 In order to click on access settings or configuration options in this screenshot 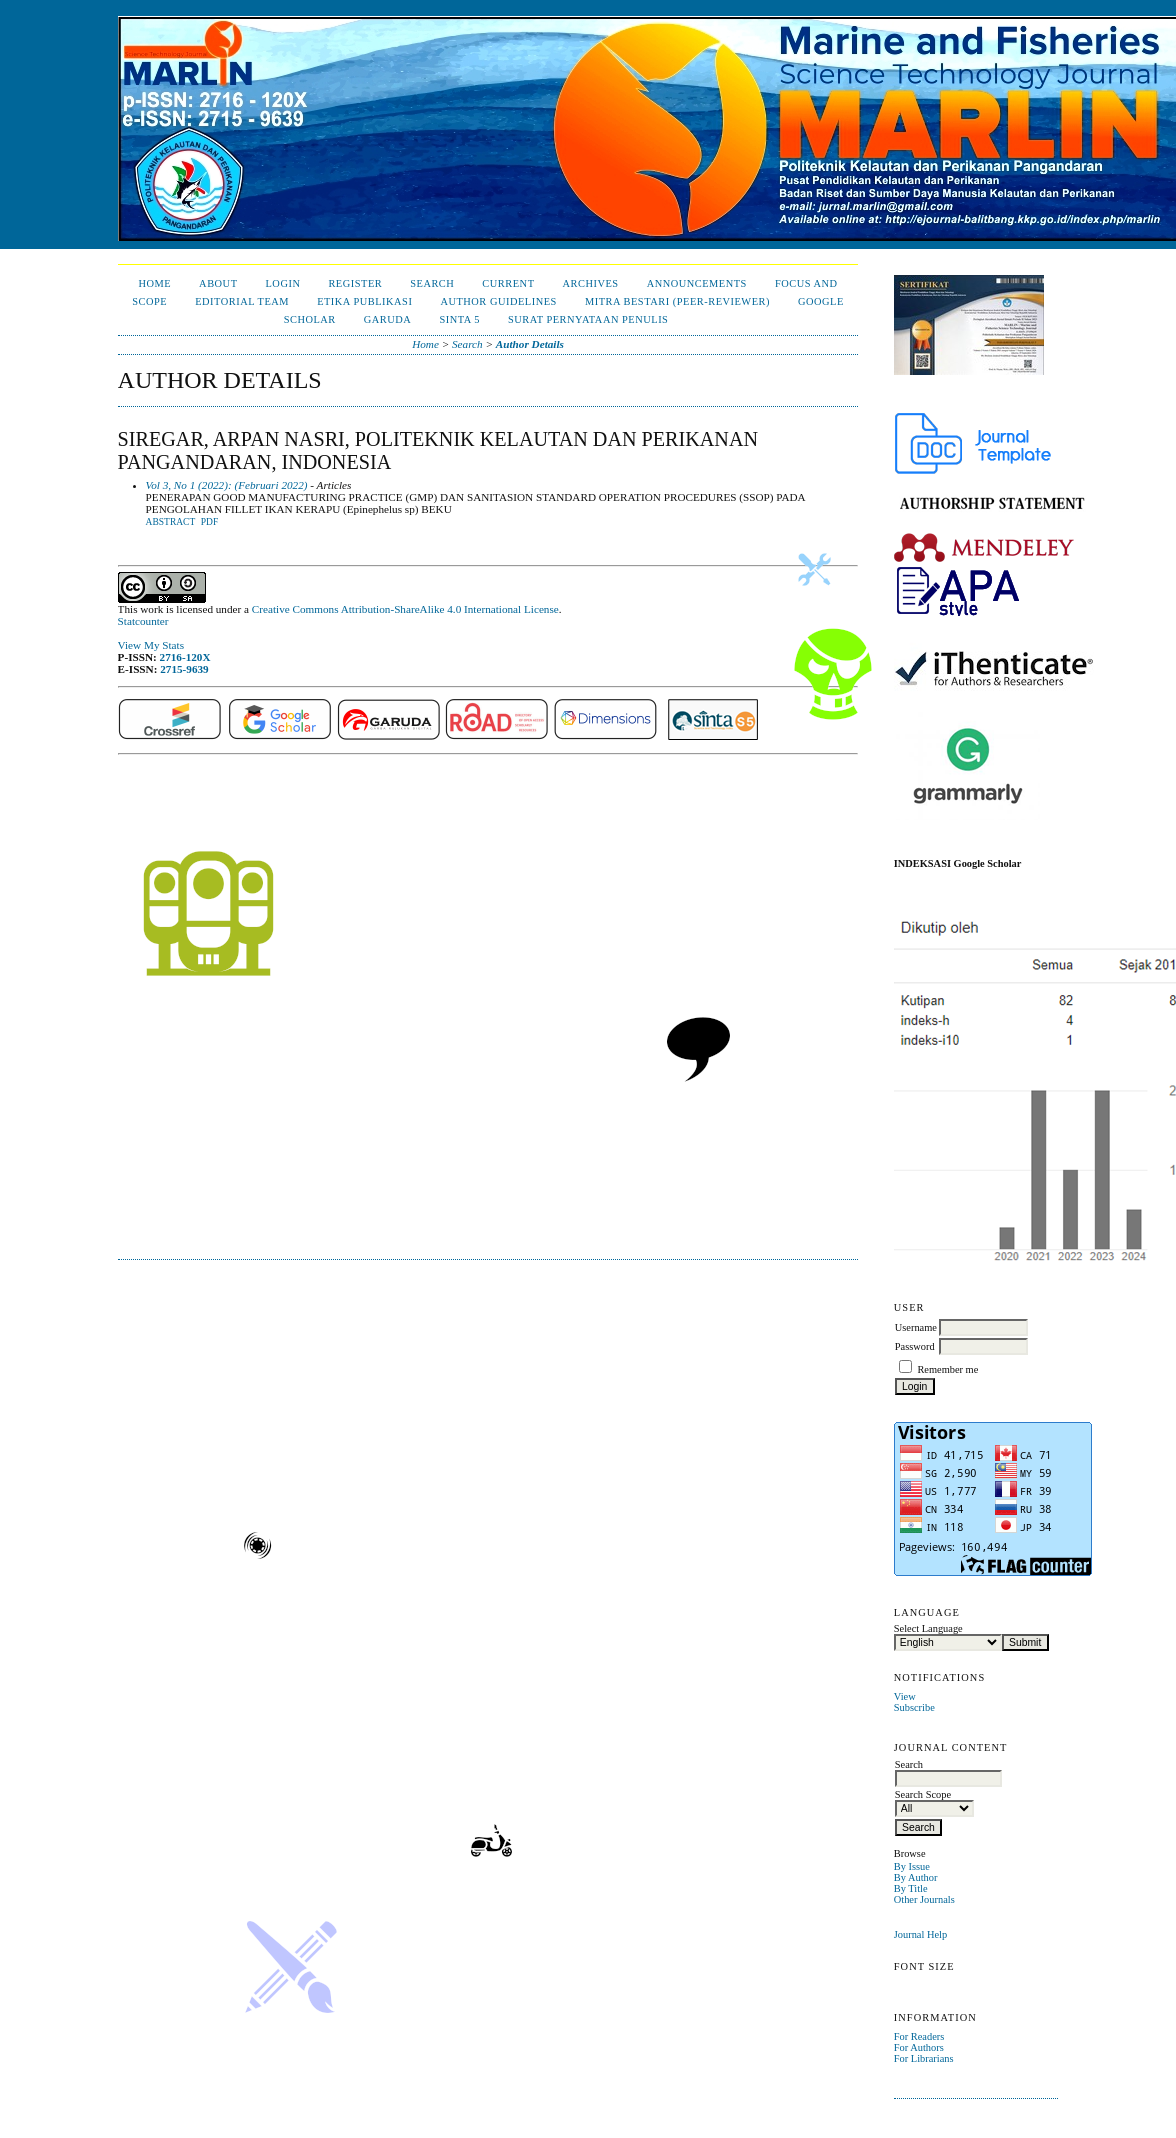, I will do `click(814, 569)`.